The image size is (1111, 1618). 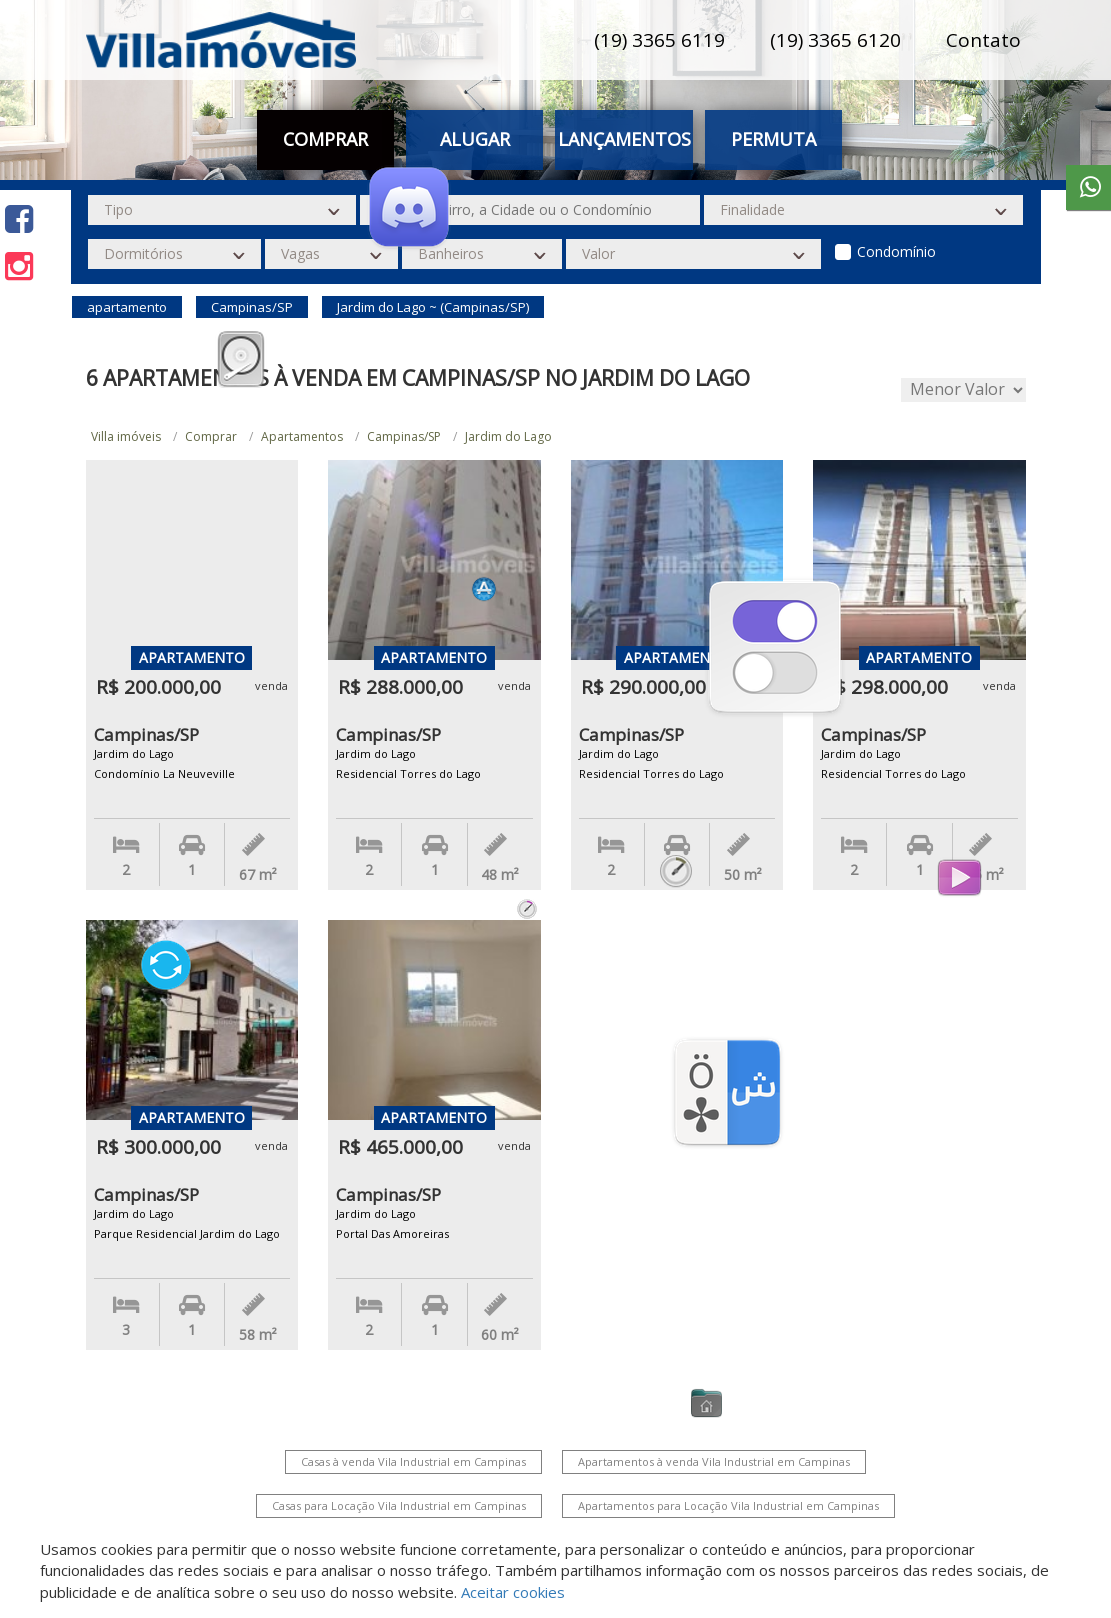 I want to click on open the disk management utility, so click(x=241, y=359).